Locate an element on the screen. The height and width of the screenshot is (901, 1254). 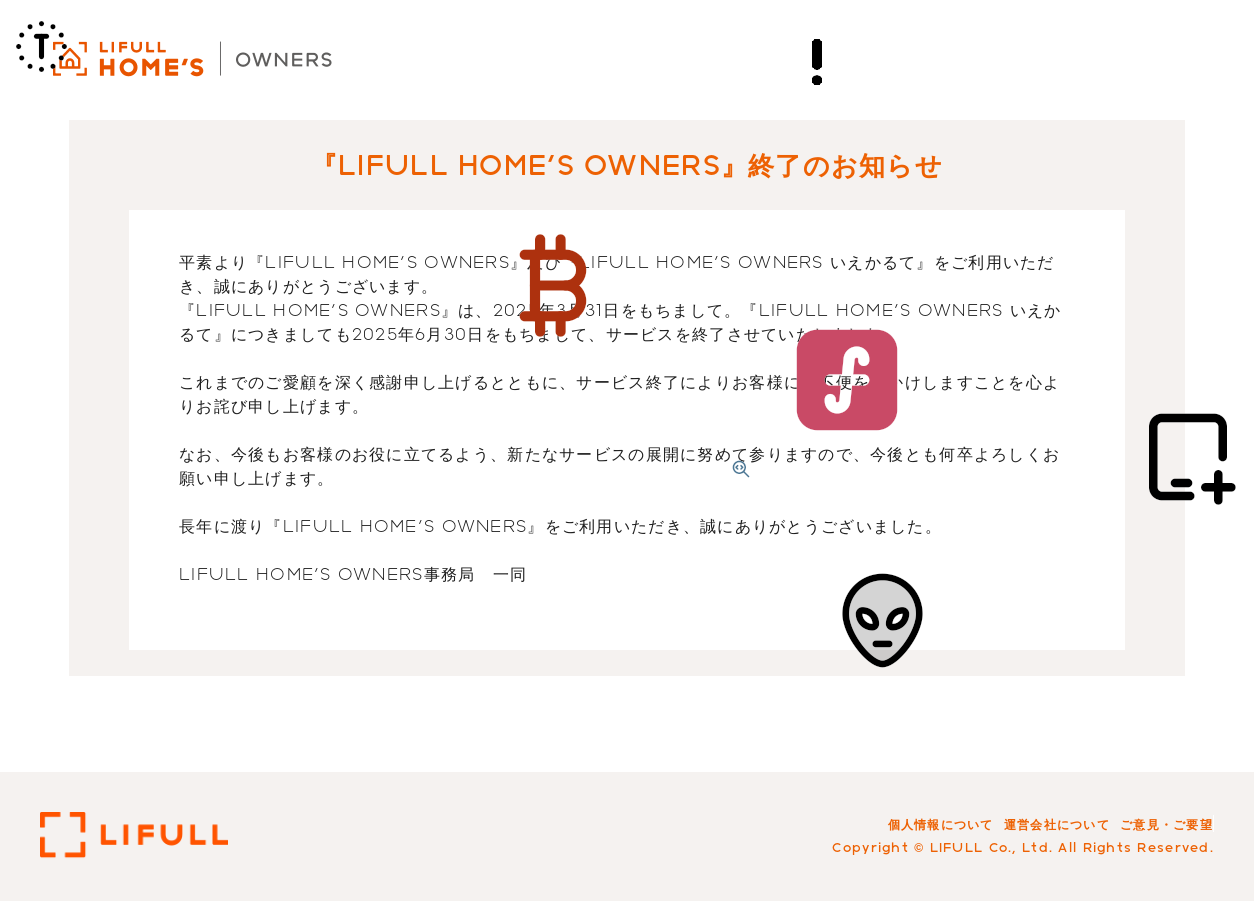
indicates sci-fi or extraterrestrial content is located at coordinates (882, 620).